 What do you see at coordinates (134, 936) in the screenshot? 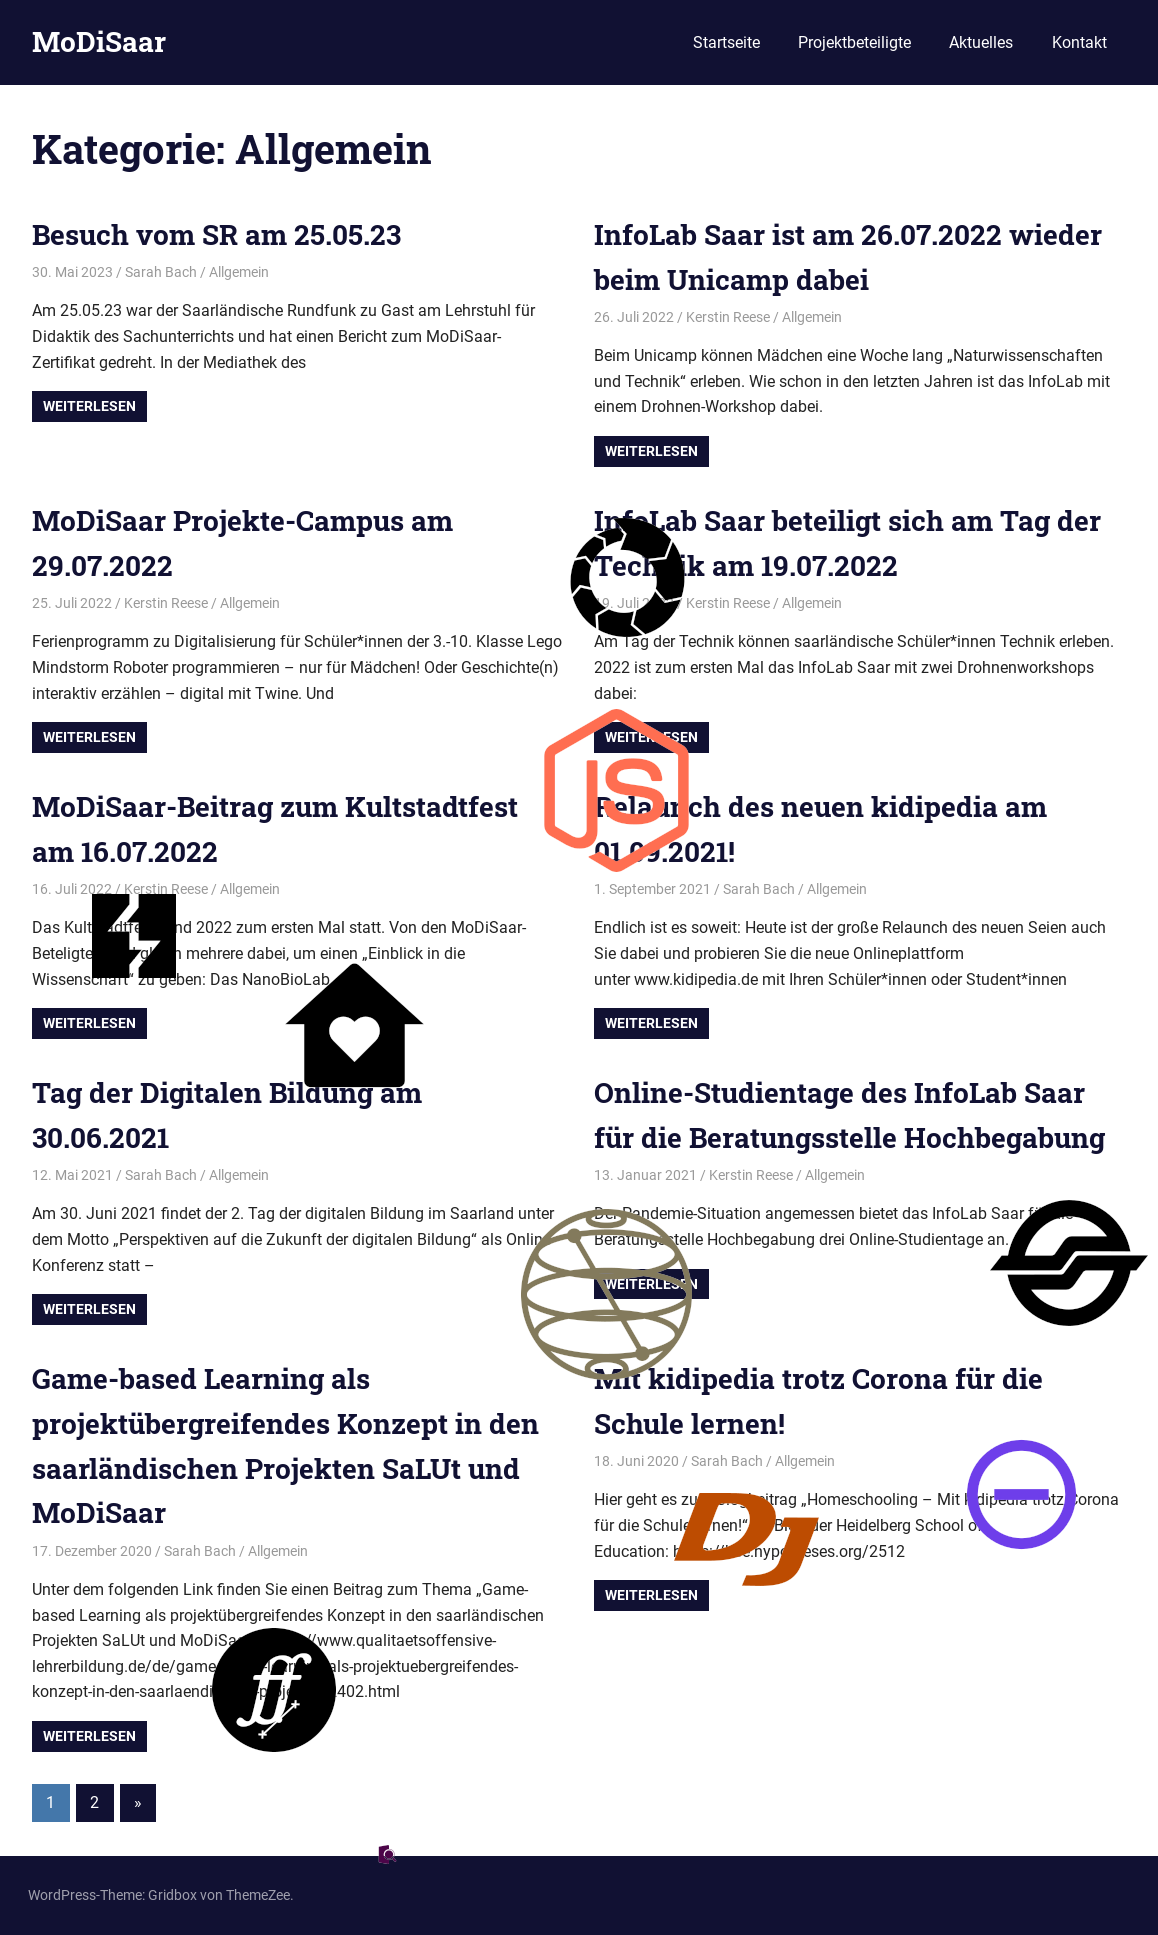
I see `visit portswigger website or resources` at bounding box center [134, 936].